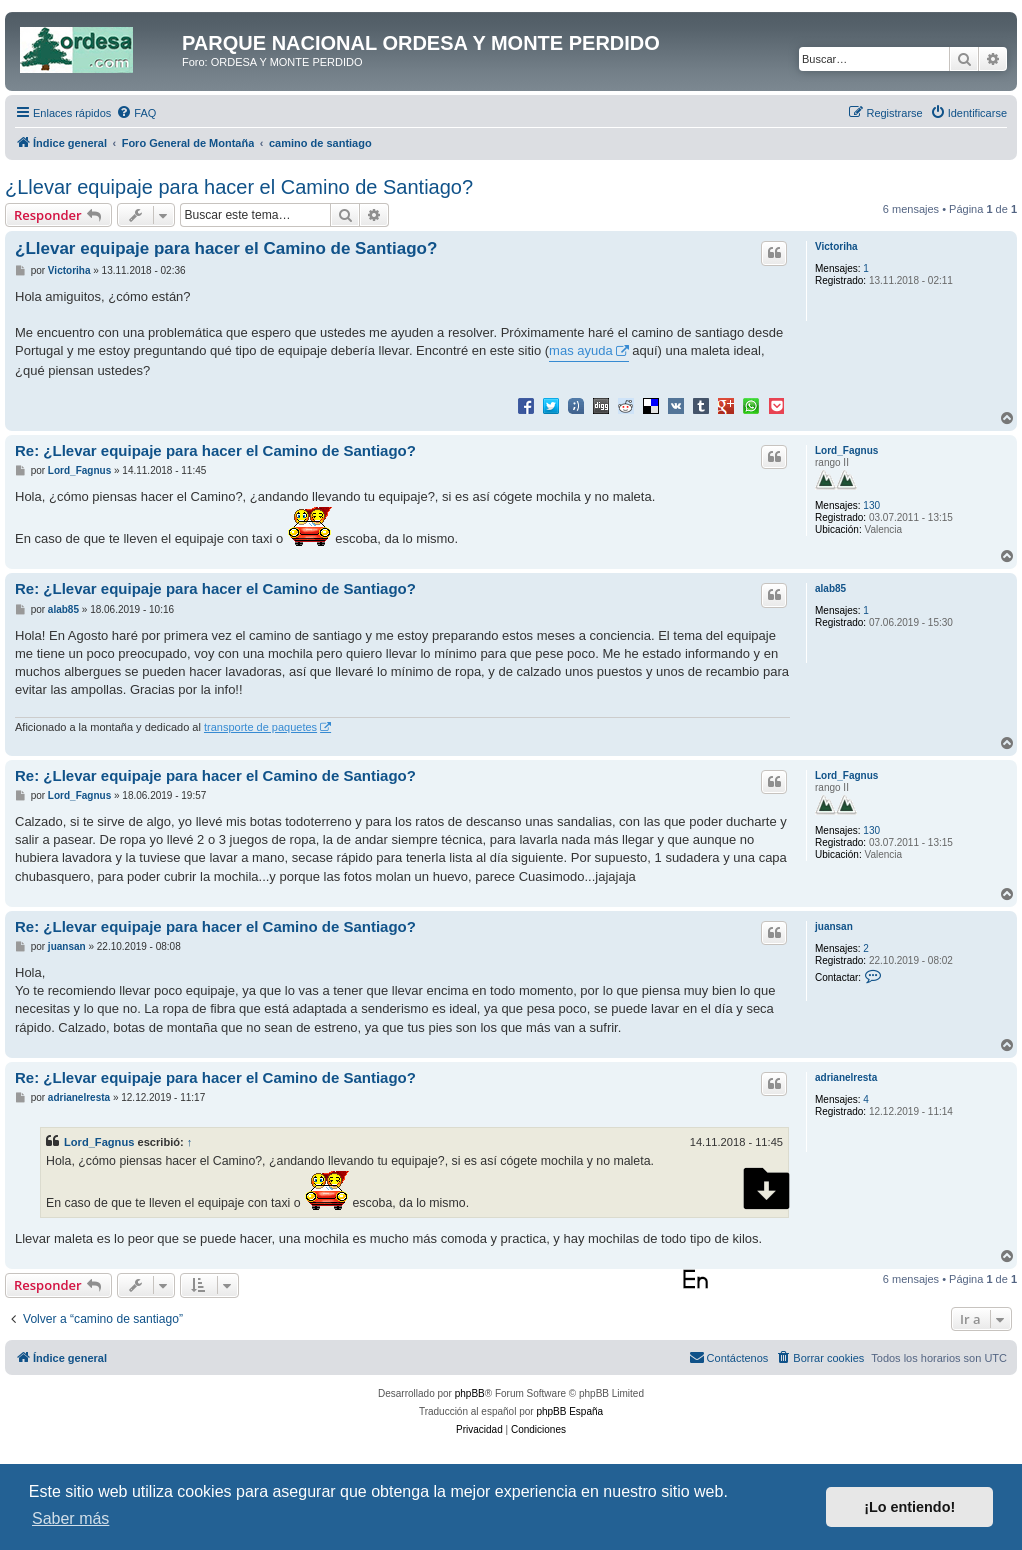 This screenshot has width=1022, height=1550. I want to click on download a folder or its contents, so click(766, 1188).